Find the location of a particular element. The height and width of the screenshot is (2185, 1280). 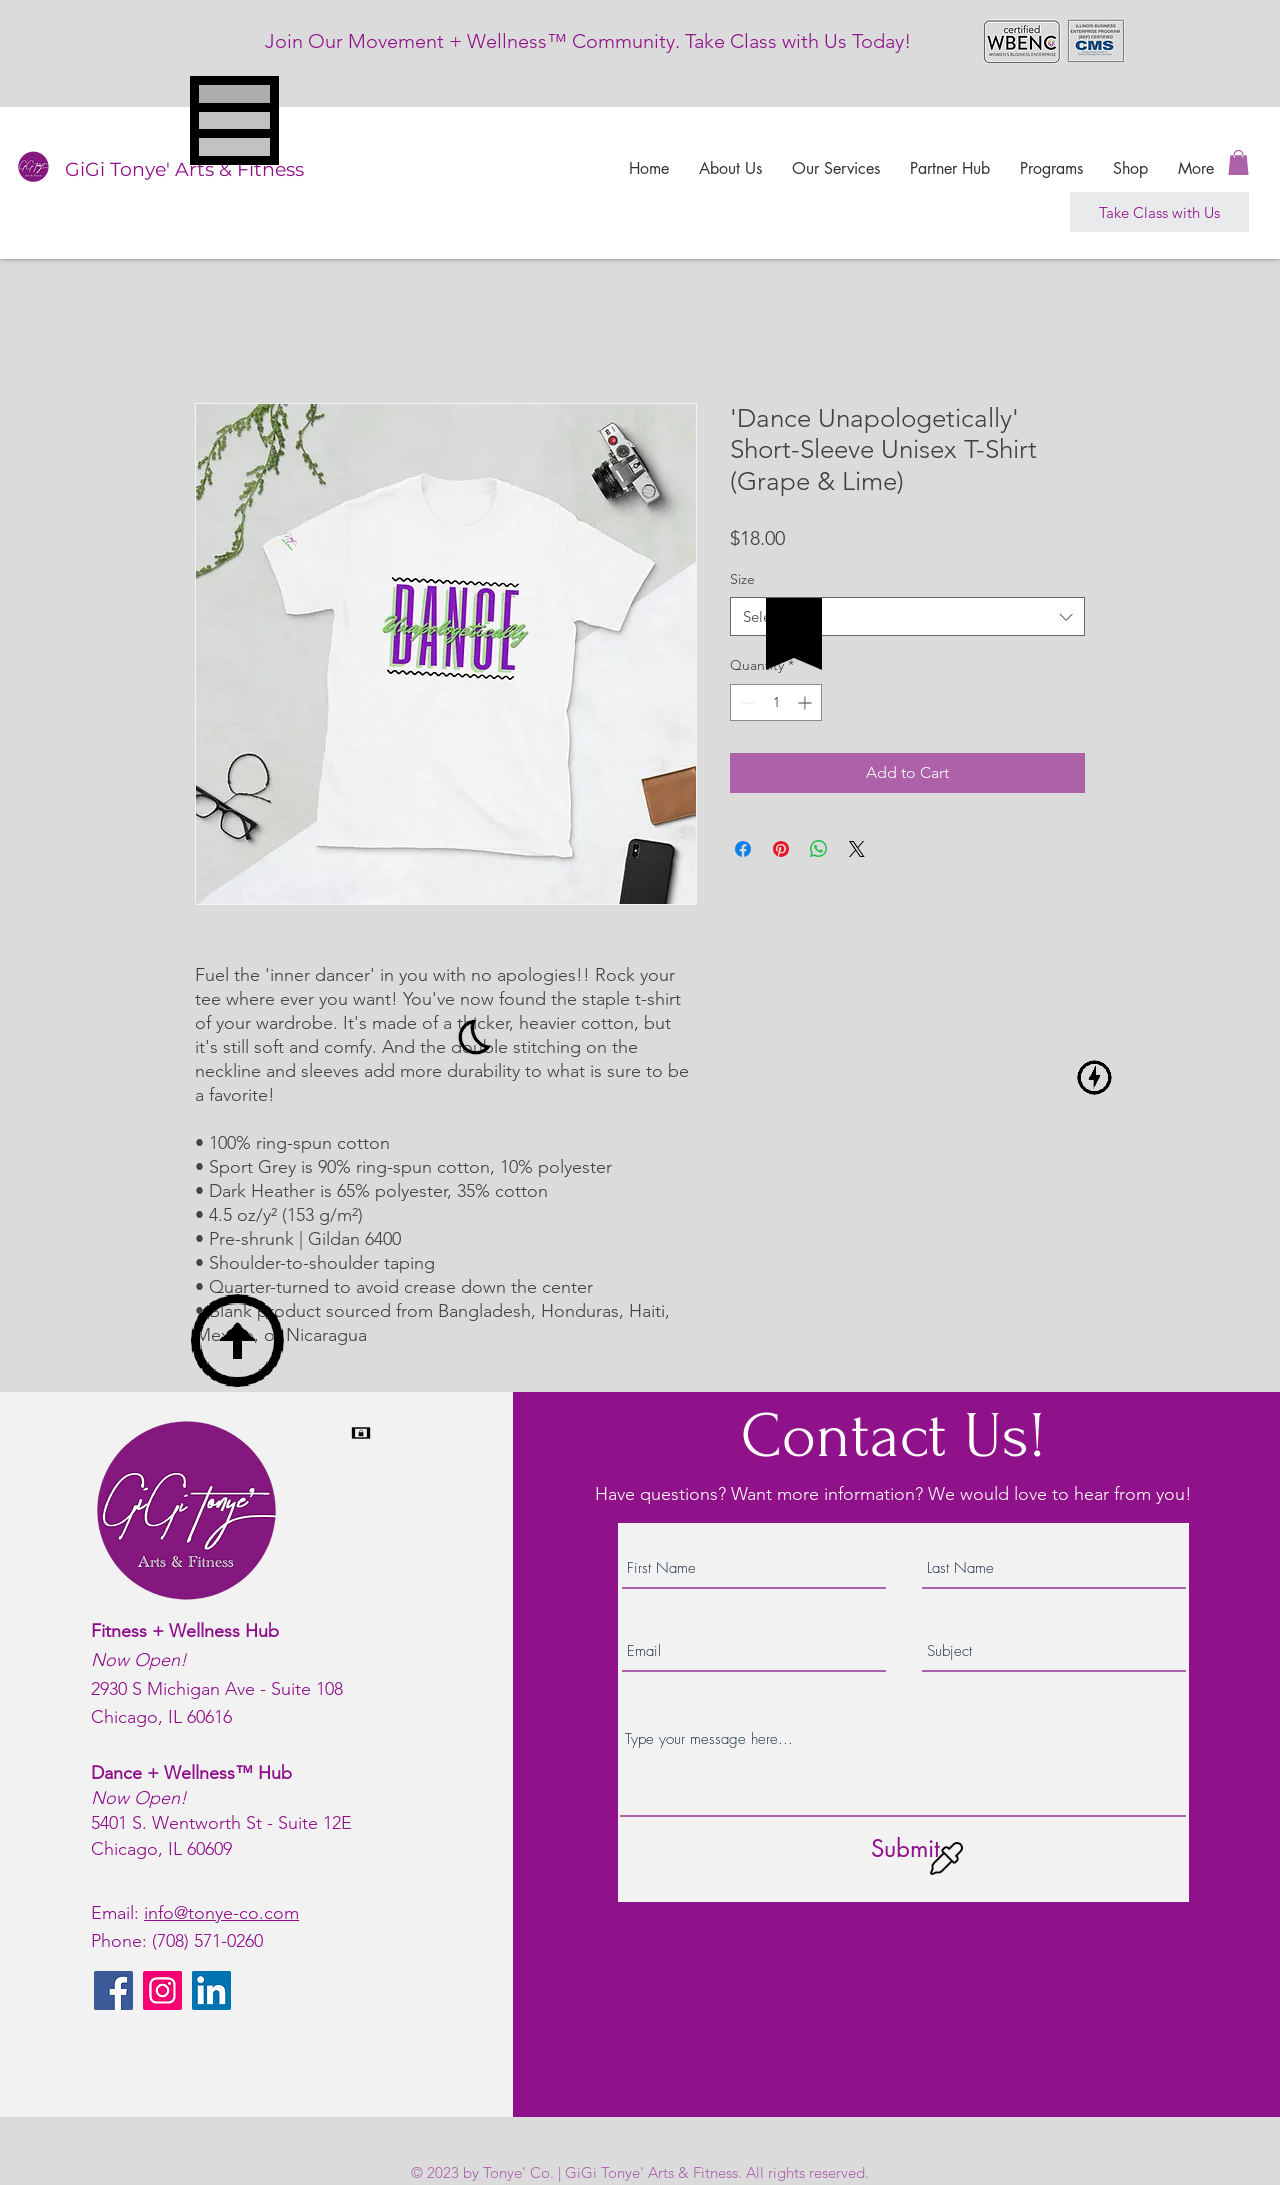

save this item to your bookmarks is located at coordinates (794, 634).